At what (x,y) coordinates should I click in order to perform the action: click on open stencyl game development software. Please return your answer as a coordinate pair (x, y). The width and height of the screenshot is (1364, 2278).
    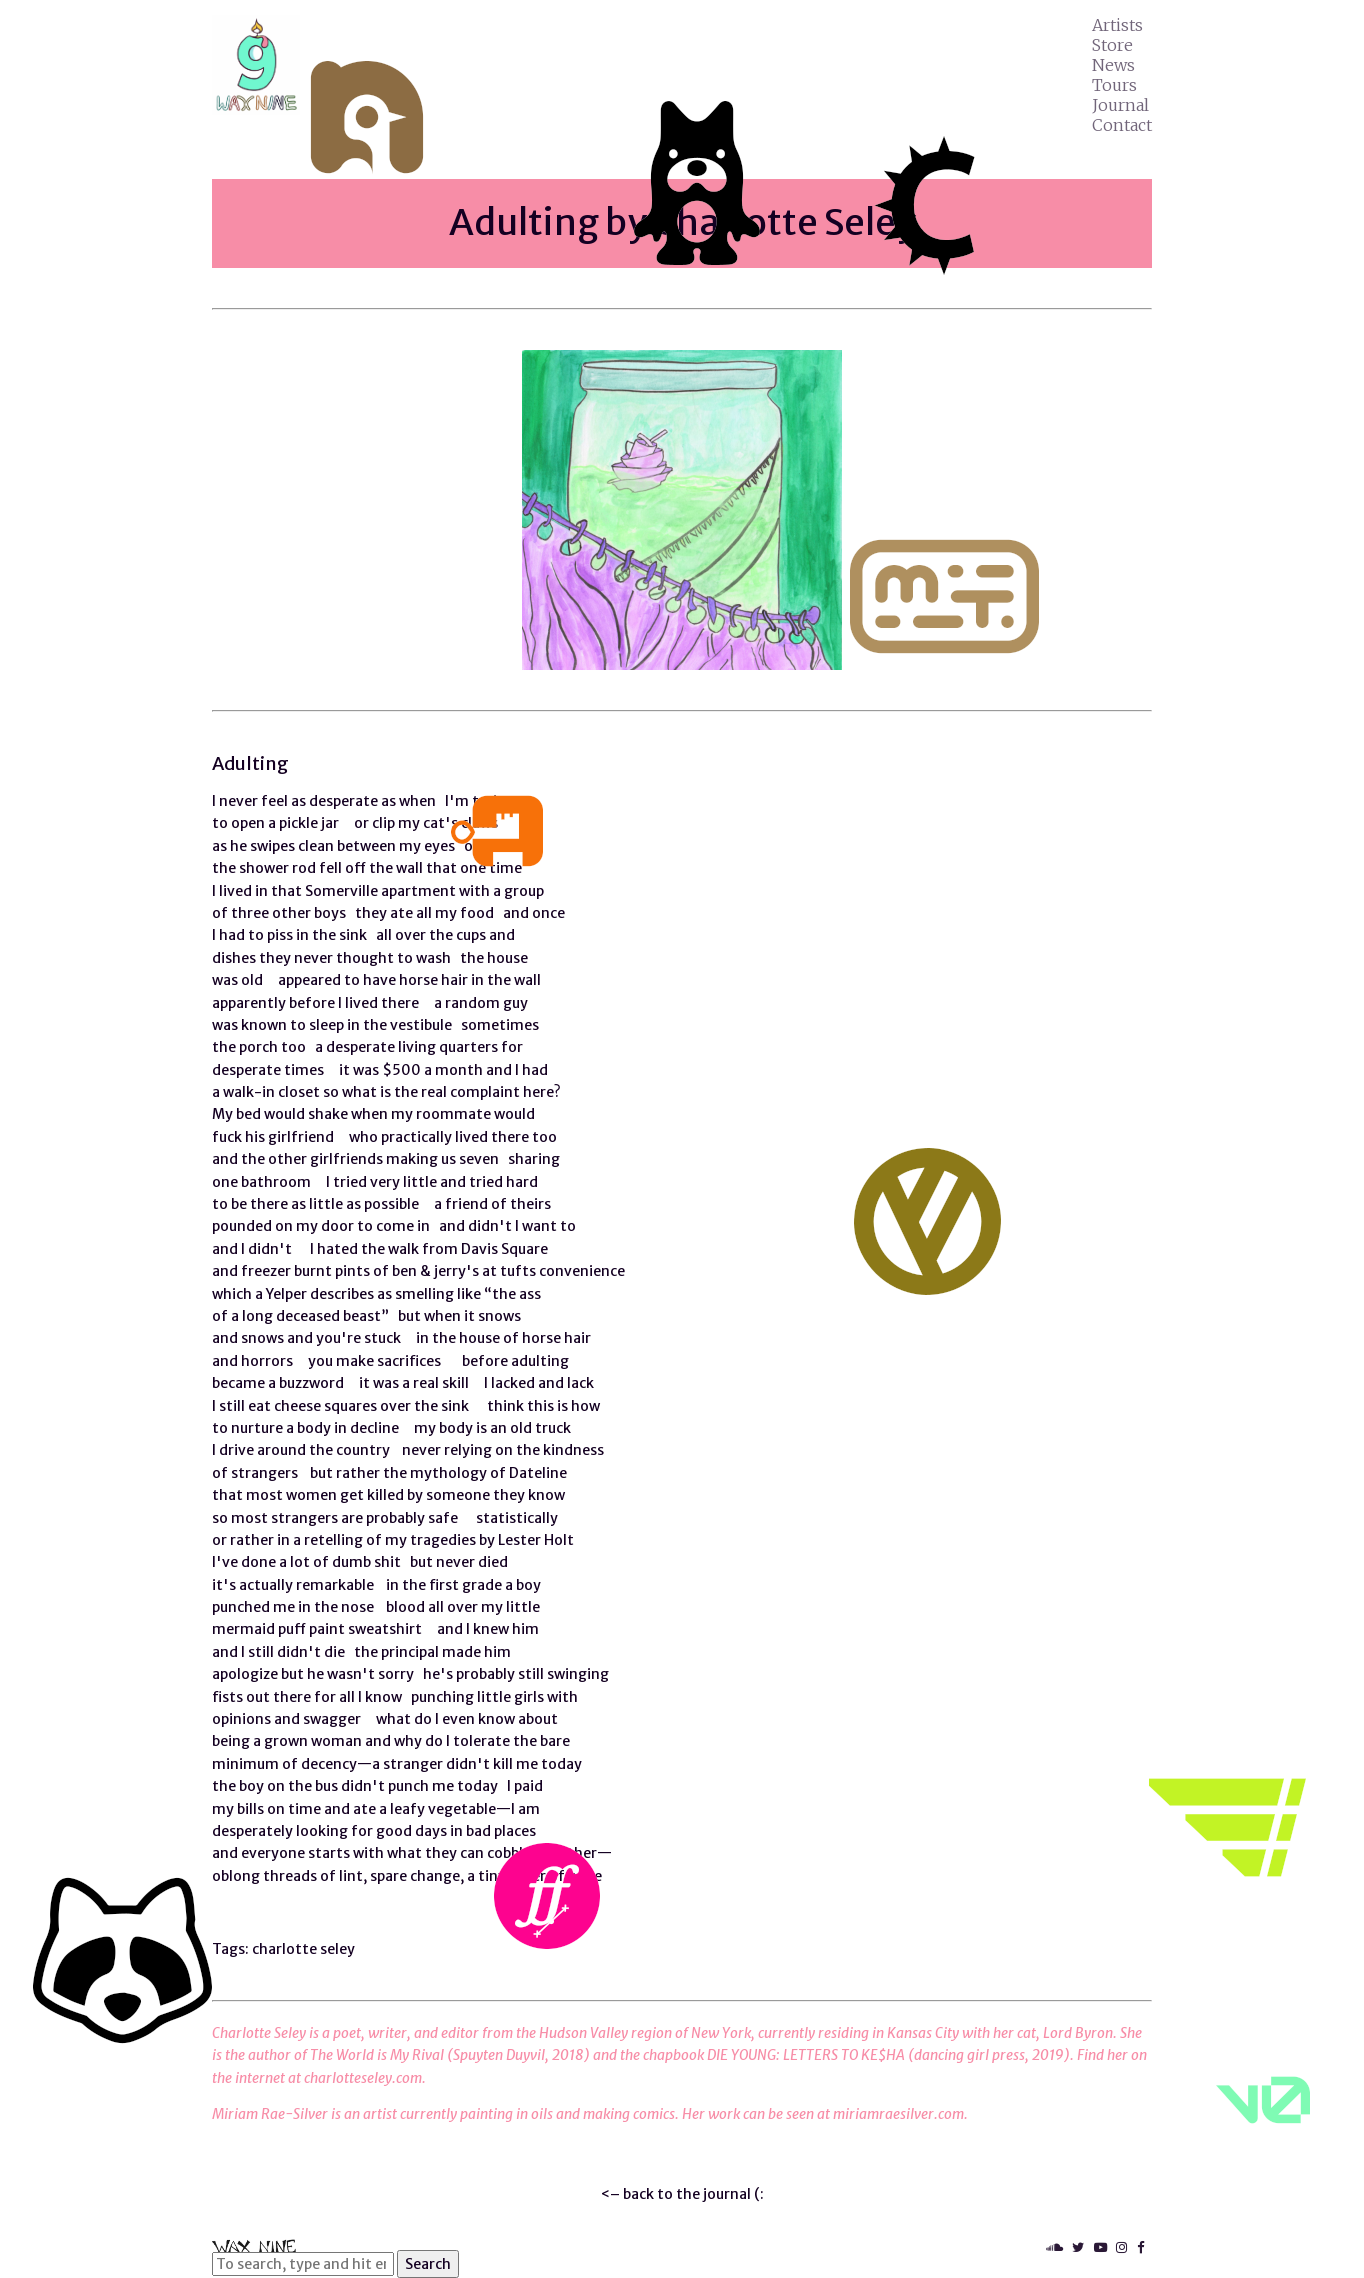
    Looking at the image, I should click on (924, 205).